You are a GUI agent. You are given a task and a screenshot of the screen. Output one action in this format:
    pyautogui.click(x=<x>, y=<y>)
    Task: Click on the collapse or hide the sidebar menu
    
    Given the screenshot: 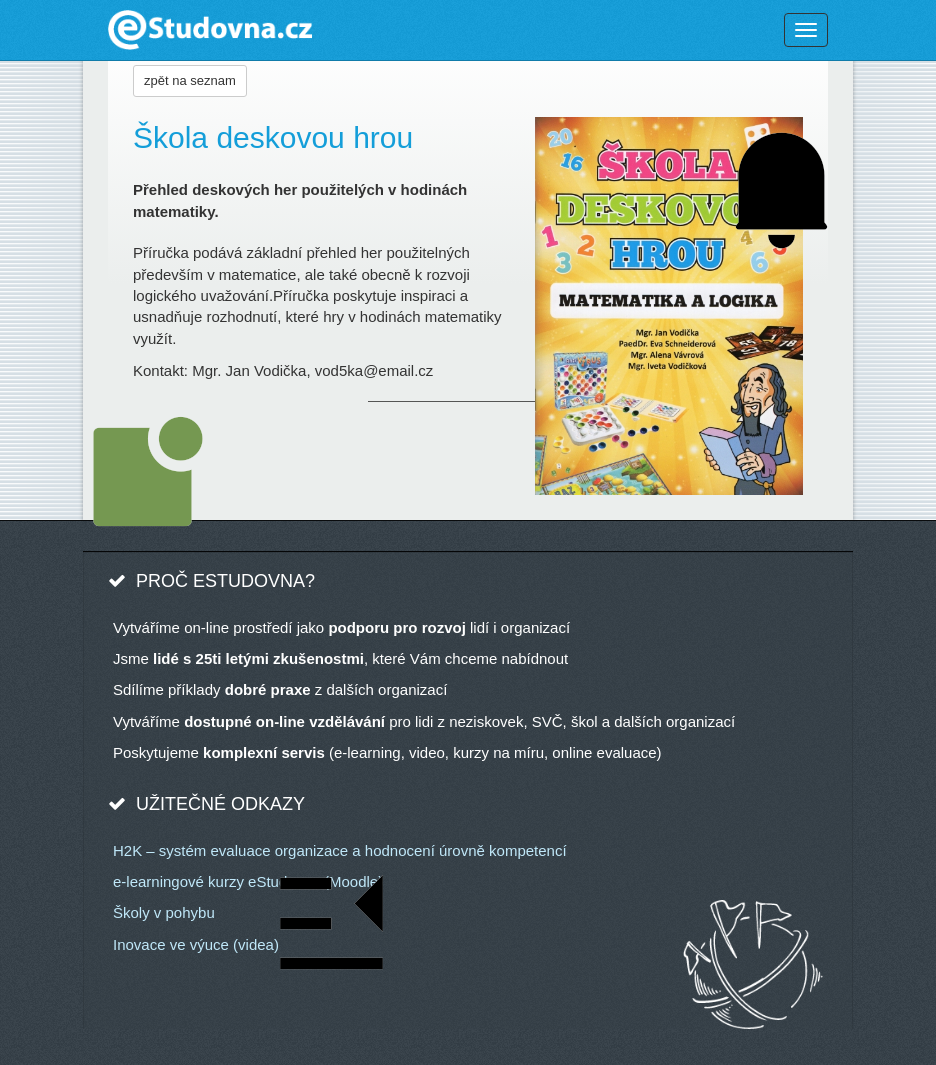 What is the action you would take?
    pyautogui.click(x=331, y=923)
    